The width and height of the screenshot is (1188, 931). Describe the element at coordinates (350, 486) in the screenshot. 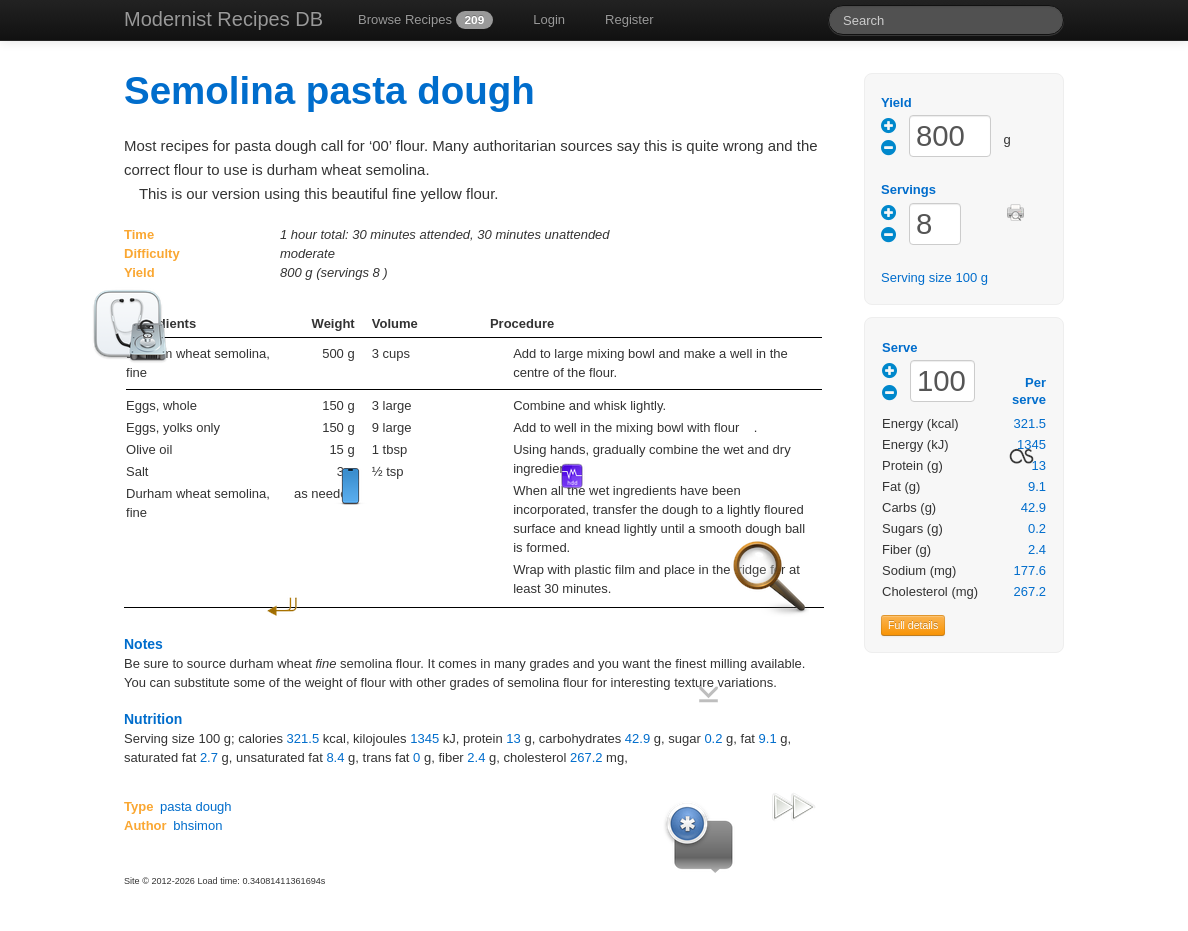

I see `iPhone 15 device icon` at that location.